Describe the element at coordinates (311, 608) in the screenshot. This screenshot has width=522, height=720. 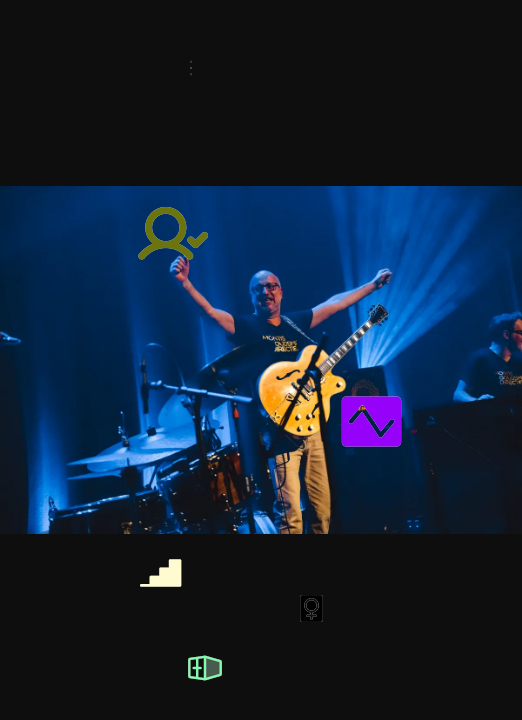
I see `indicates female gender option` at that location.